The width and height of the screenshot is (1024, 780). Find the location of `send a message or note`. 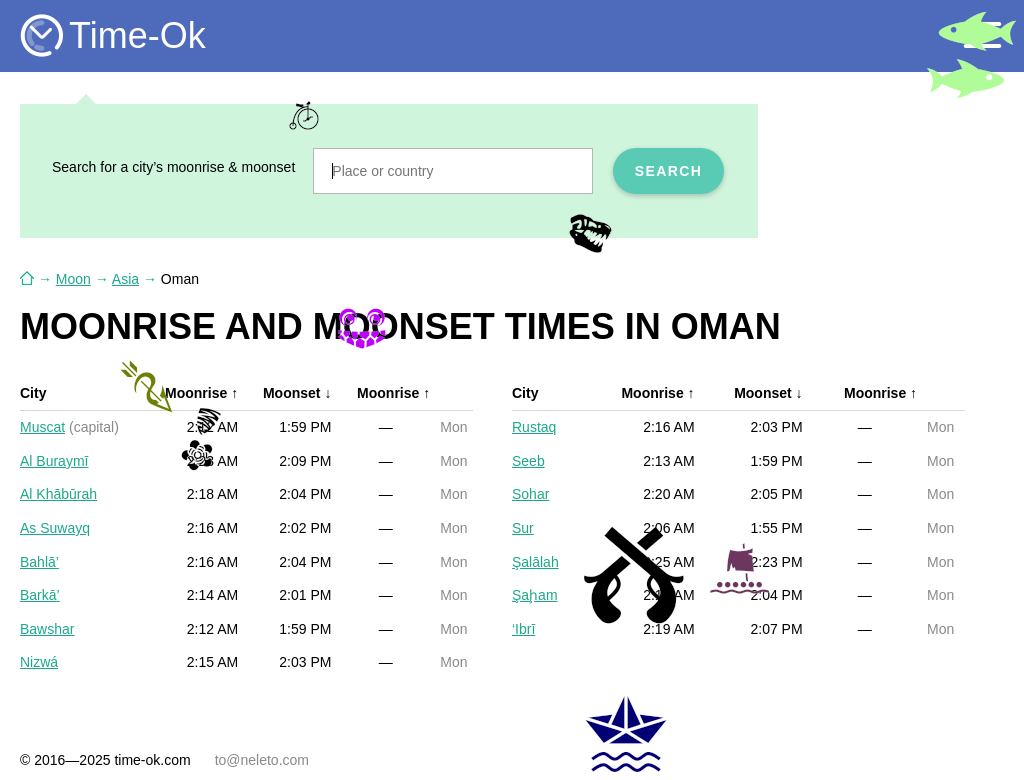

send a message or note is located at coordinates (626, 734).